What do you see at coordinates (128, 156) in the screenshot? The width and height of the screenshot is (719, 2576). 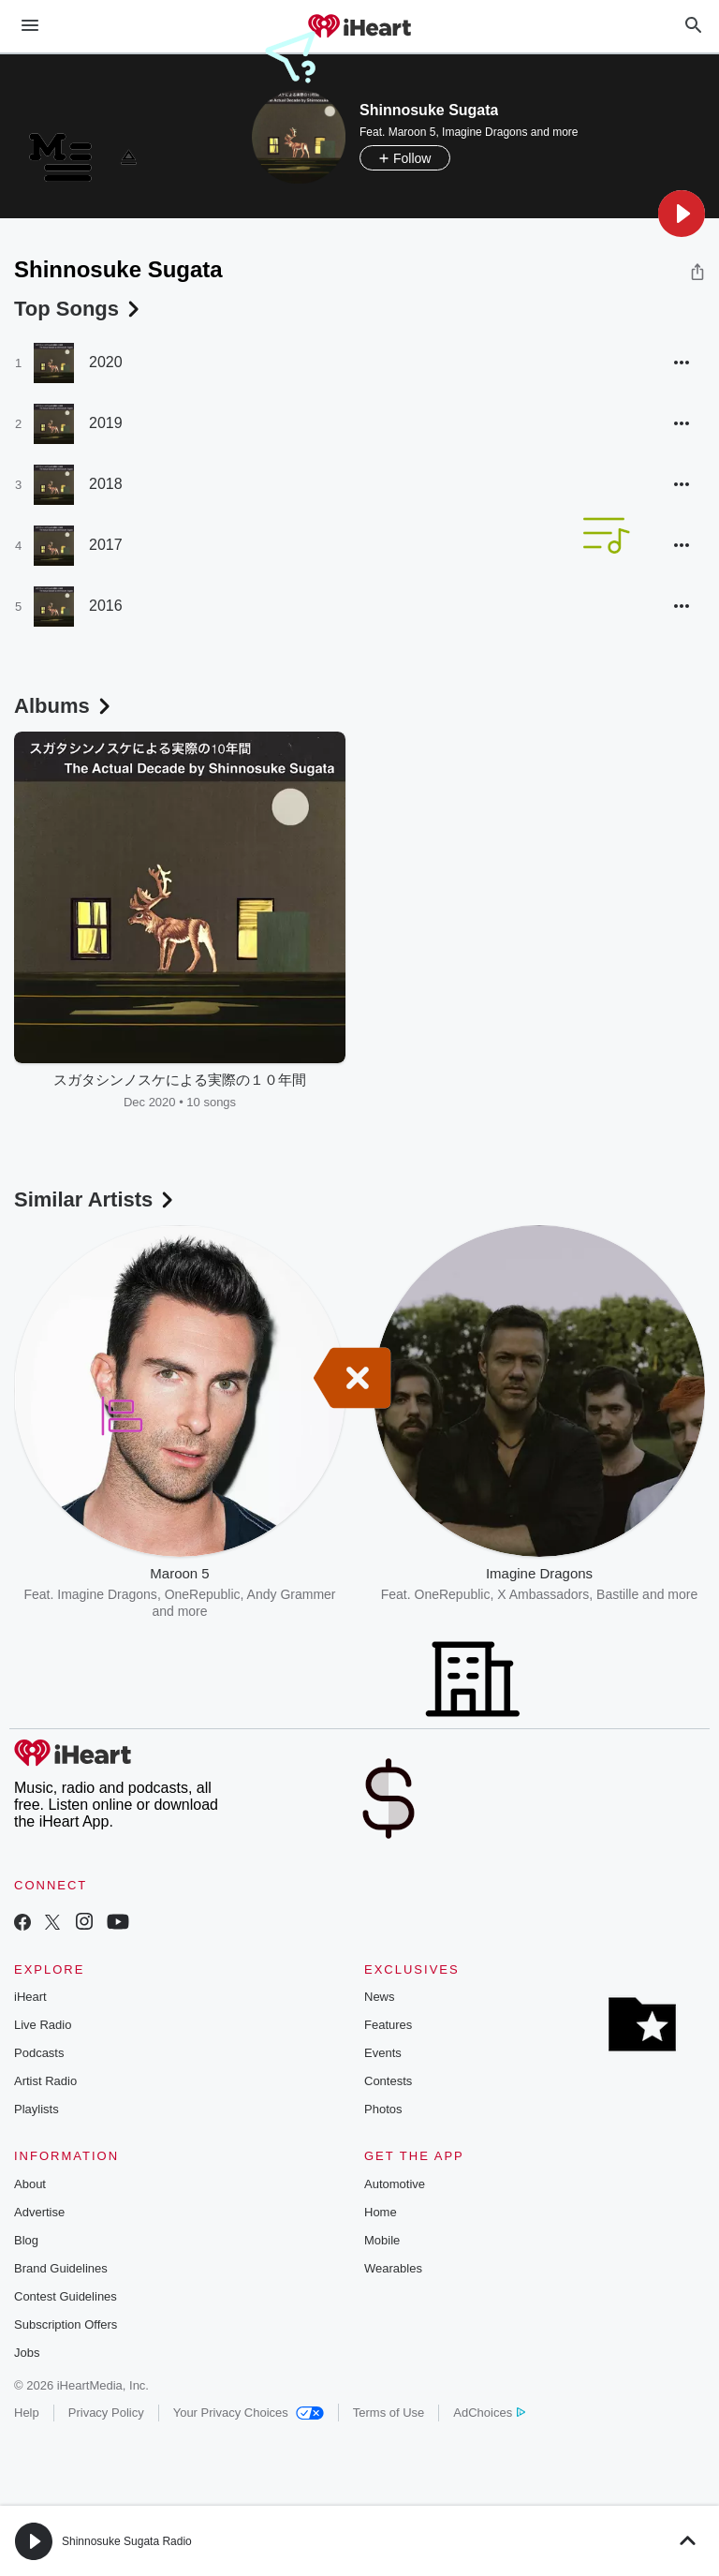 I see `eject removable media or disc` at bounding box center [128, 156].